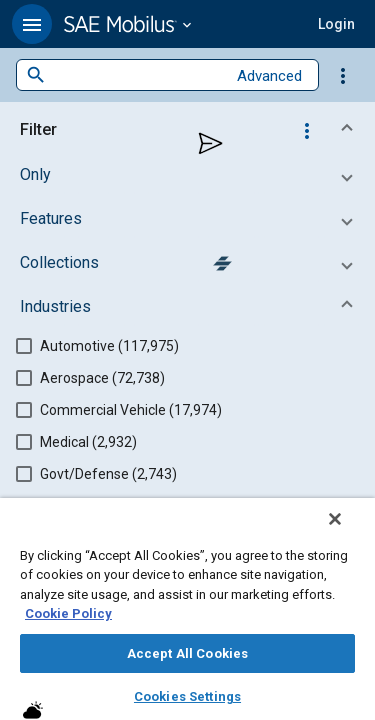 This screenshot has height=720, width=375. I want to click on indicates partly cloudy weather conditions, so click(33, 710).